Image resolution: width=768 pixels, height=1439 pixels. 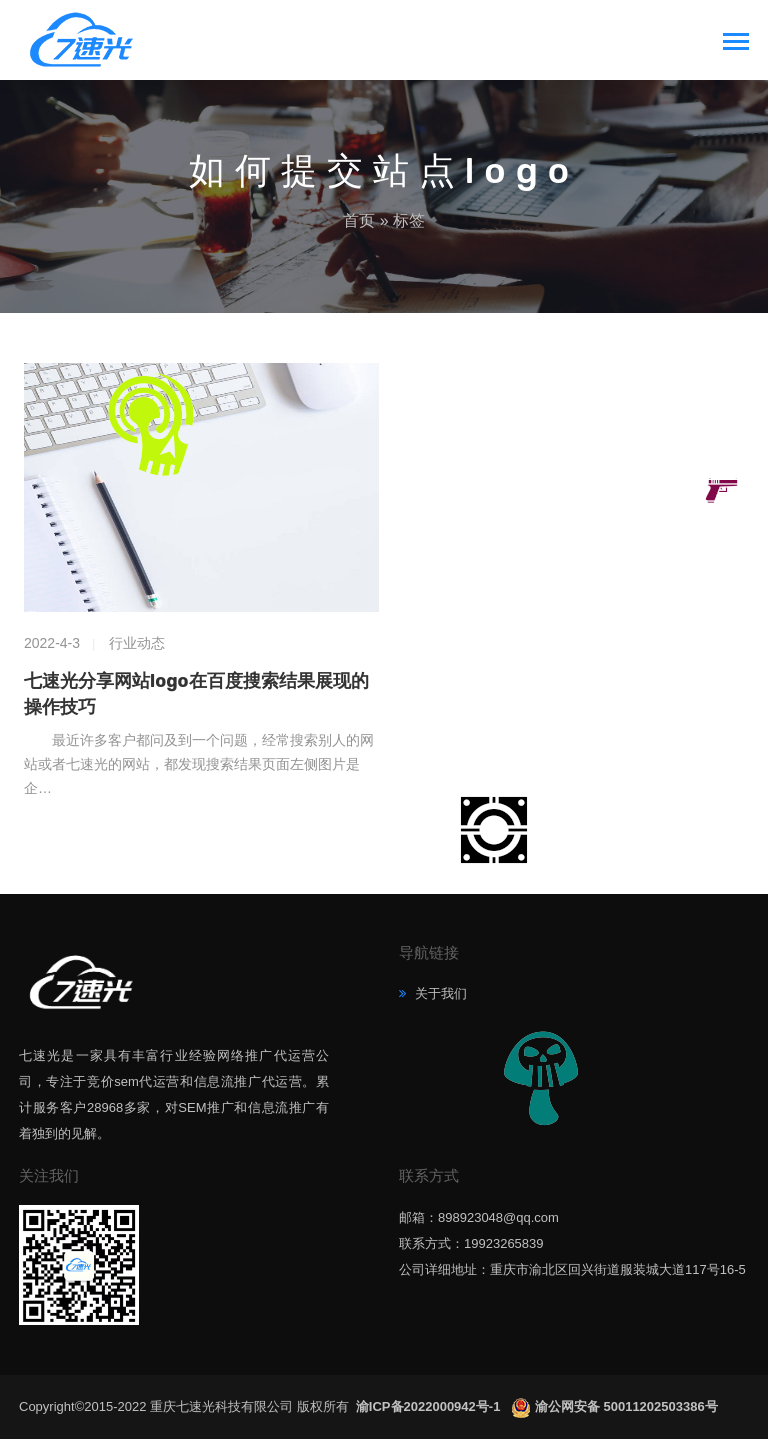 What do you see at coordinates (494, 830) in the screenshot?
I see `center or focus on a target` at bounding box center [494, 830].